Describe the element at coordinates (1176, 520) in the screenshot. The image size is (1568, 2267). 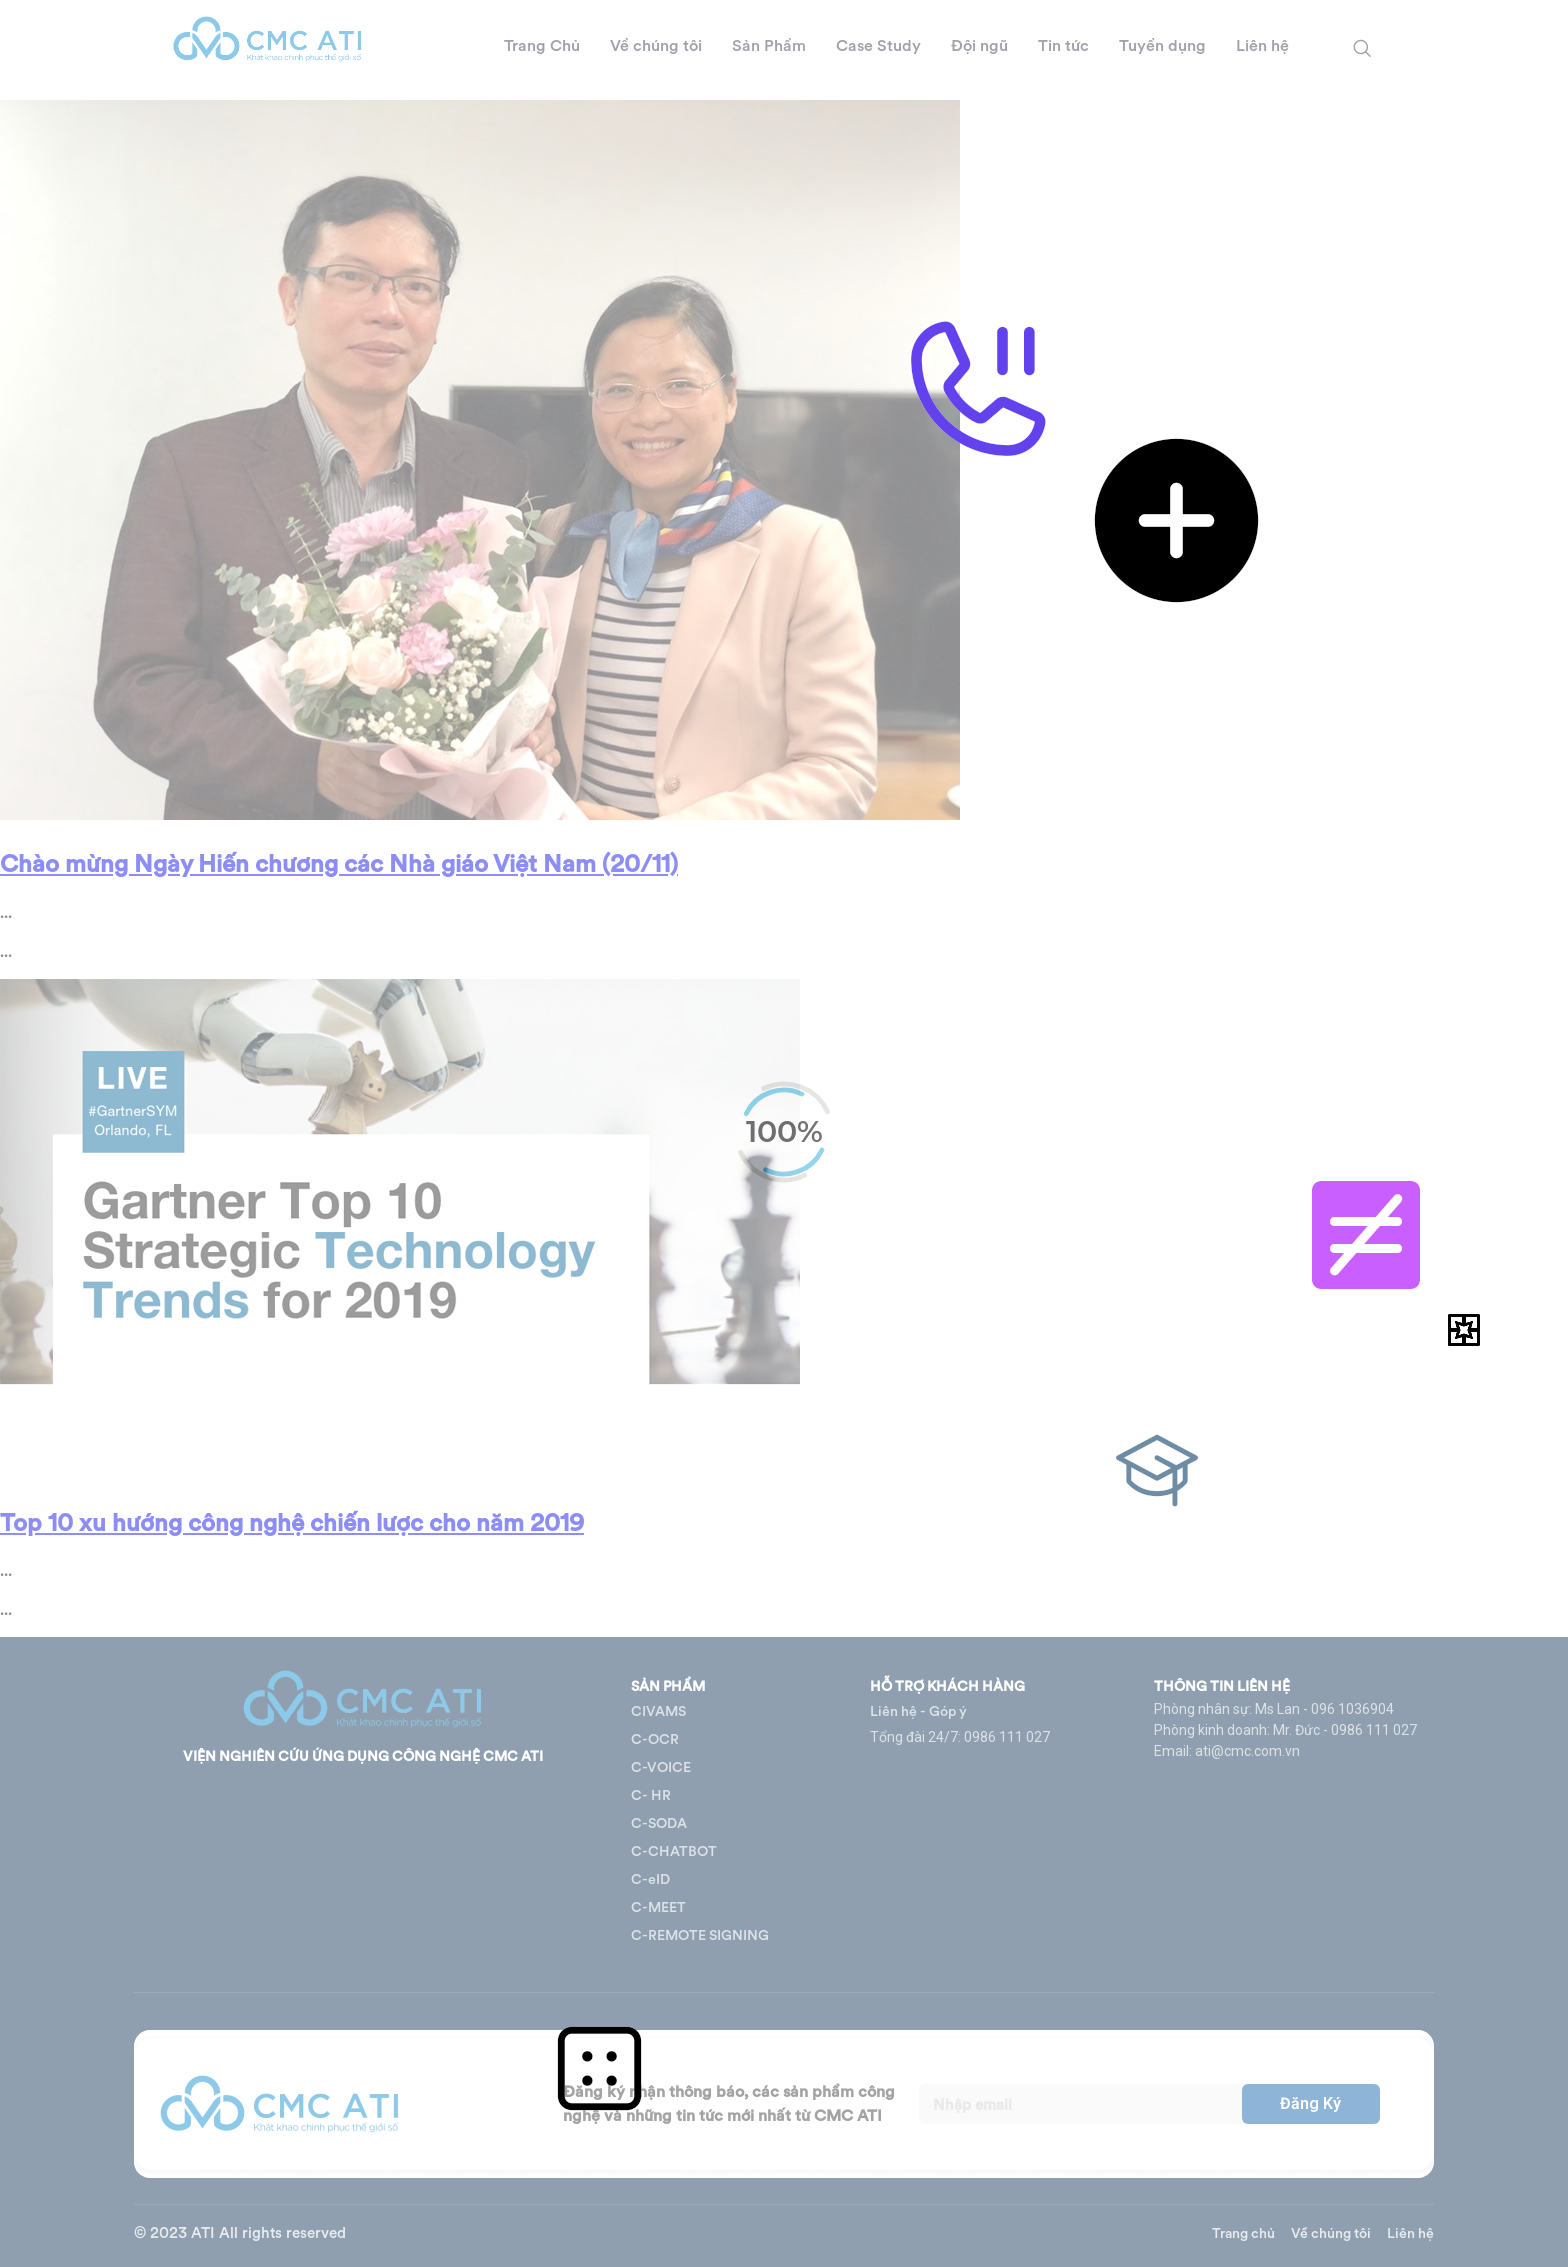
I see `add a new item` at that location.